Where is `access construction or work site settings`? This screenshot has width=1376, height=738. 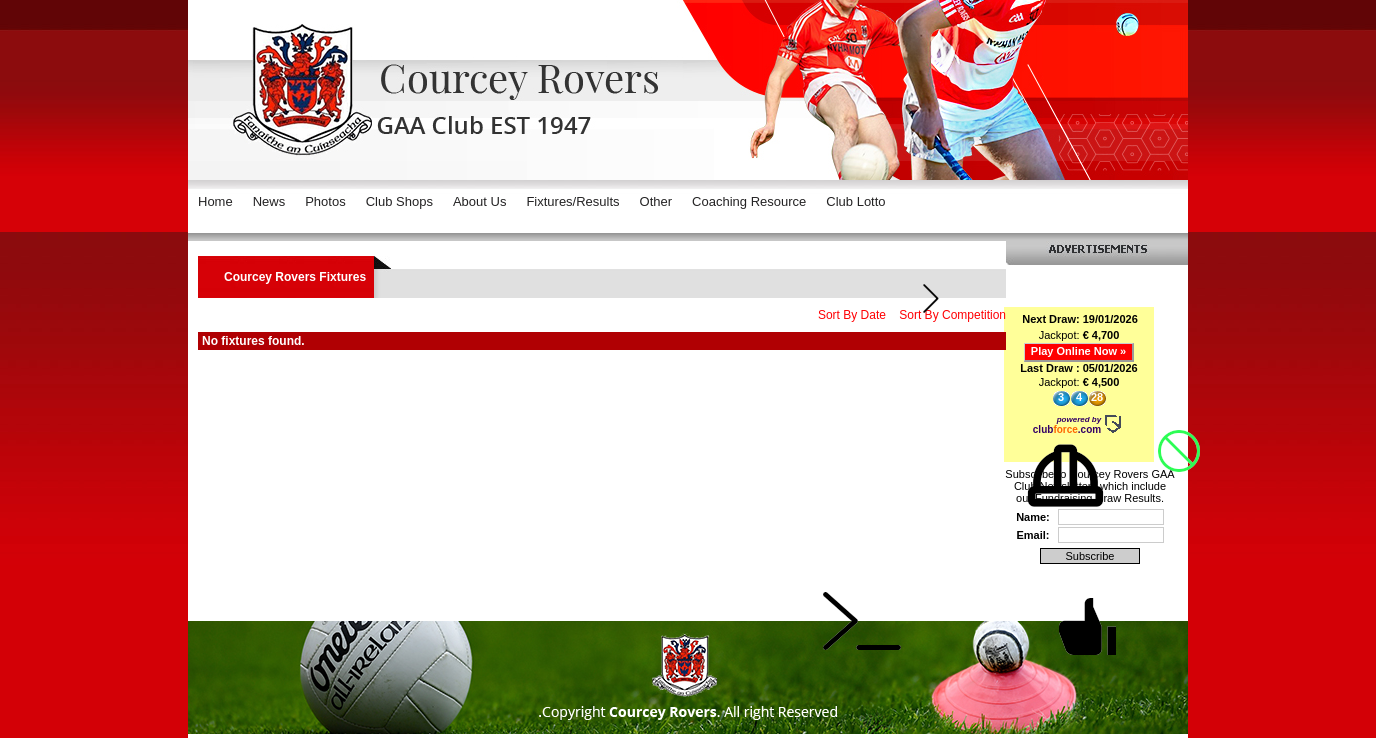
access construction or work site settings is located at coordinates (1065, 479).